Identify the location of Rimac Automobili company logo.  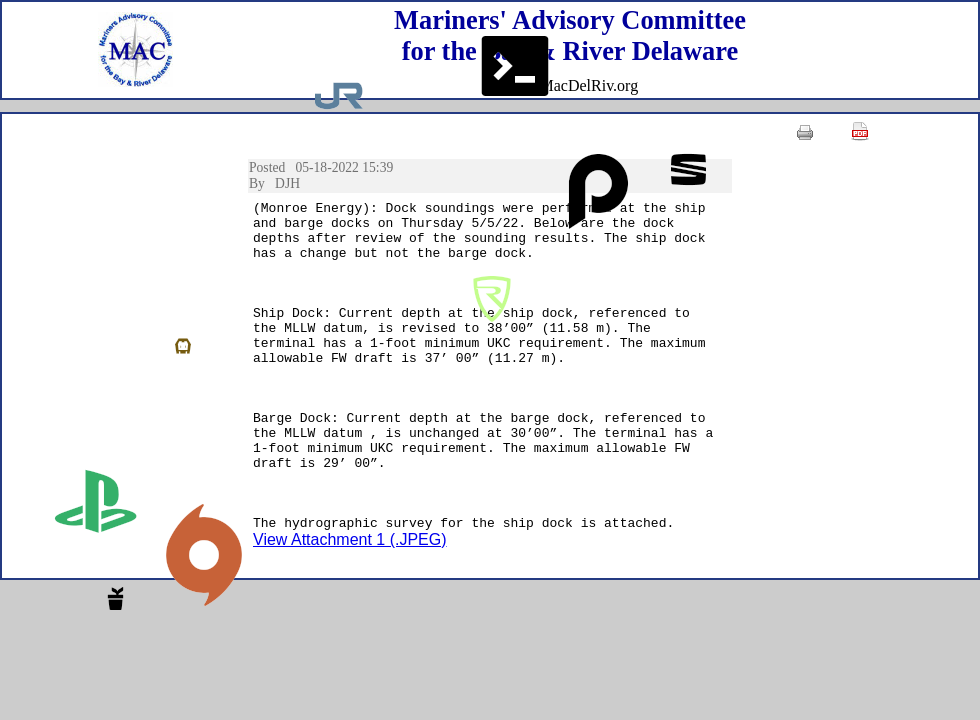
(492, 299).